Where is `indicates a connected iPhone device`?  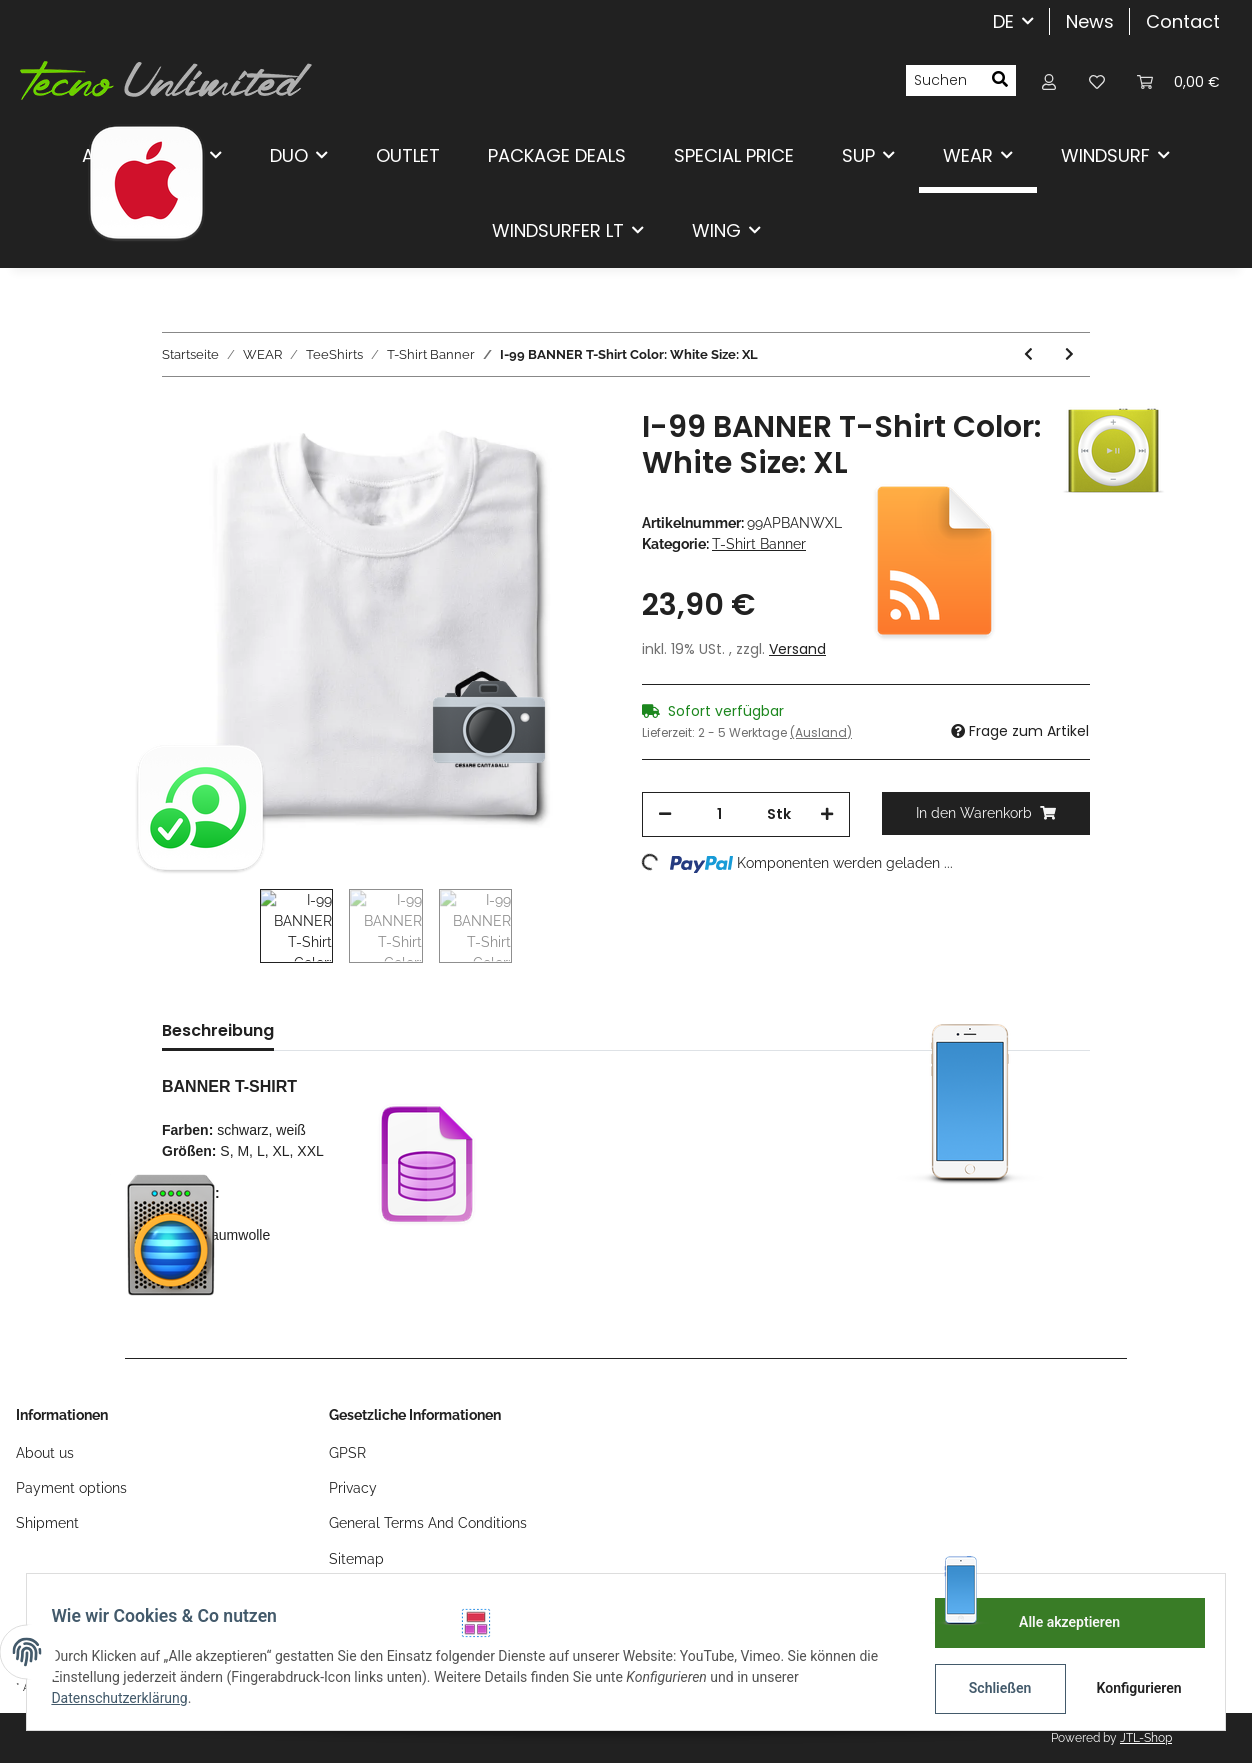
indicates a connected iPhone device is located at coordinates (970, 1104).